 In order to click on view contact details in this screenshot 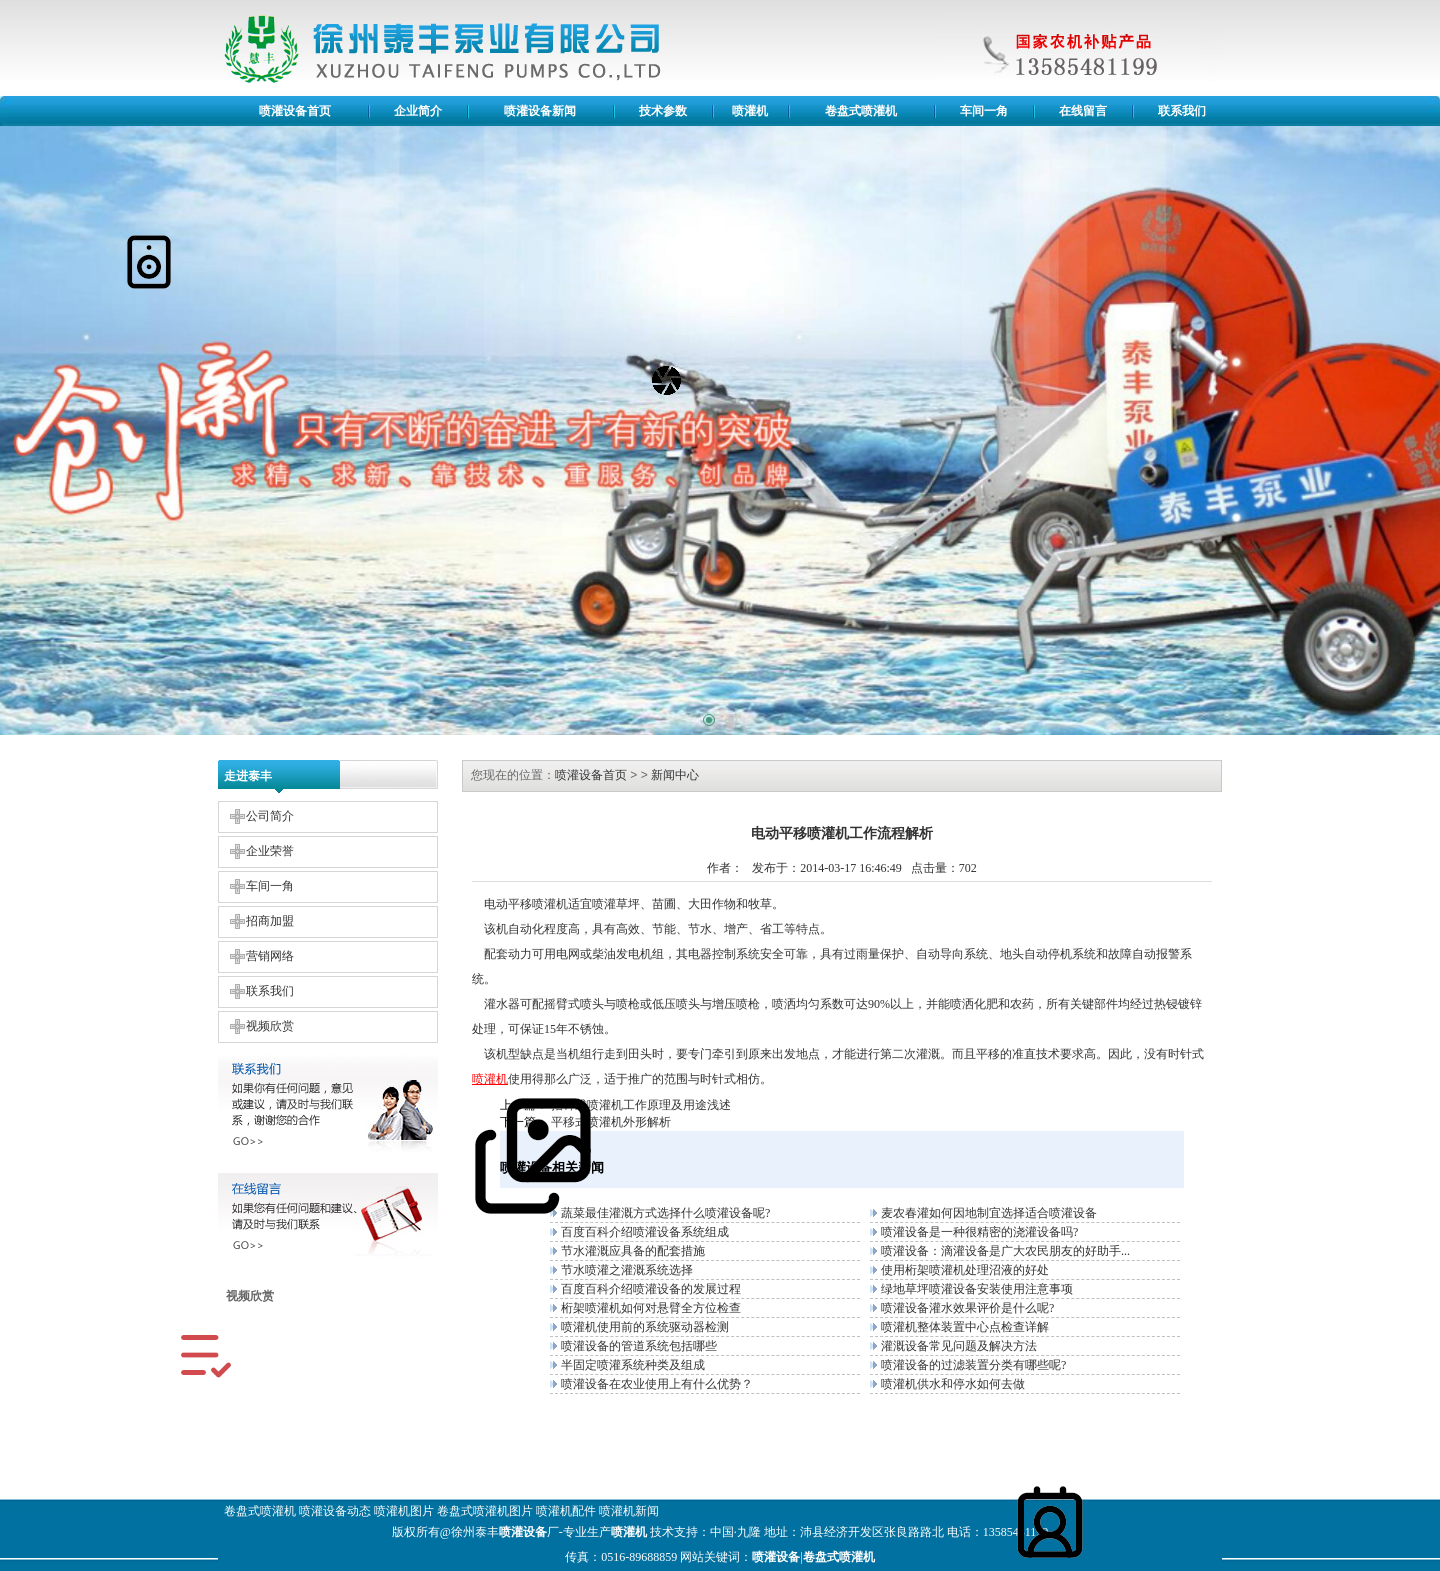, I will do `click(1050, 1522)`.